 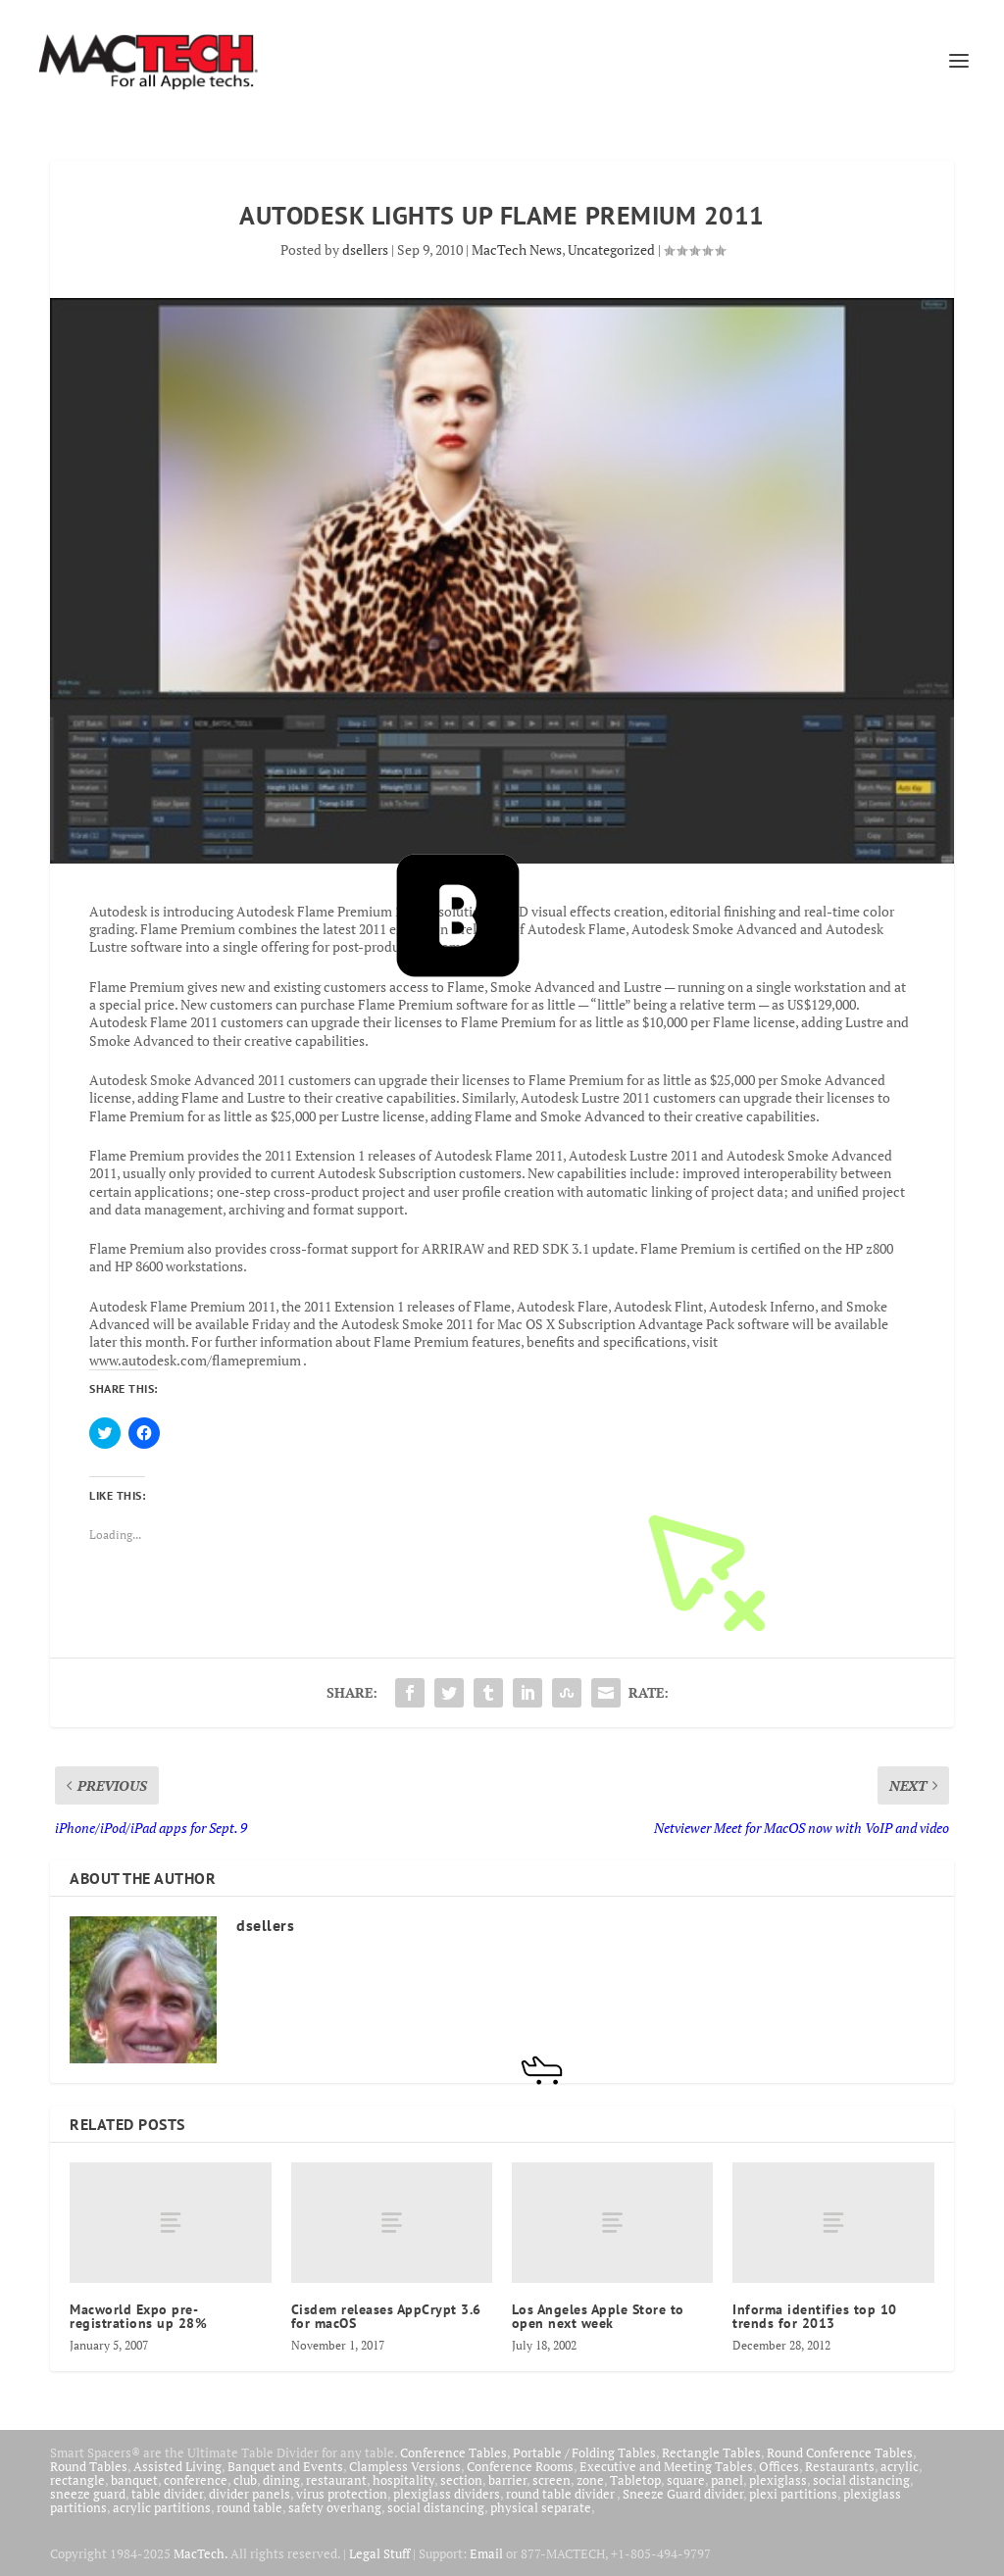 What do you see at coordinates (701, 1567) in the screenshot?
I see `disable cursor or pointer functionality` at bounding box center [701, 1567].